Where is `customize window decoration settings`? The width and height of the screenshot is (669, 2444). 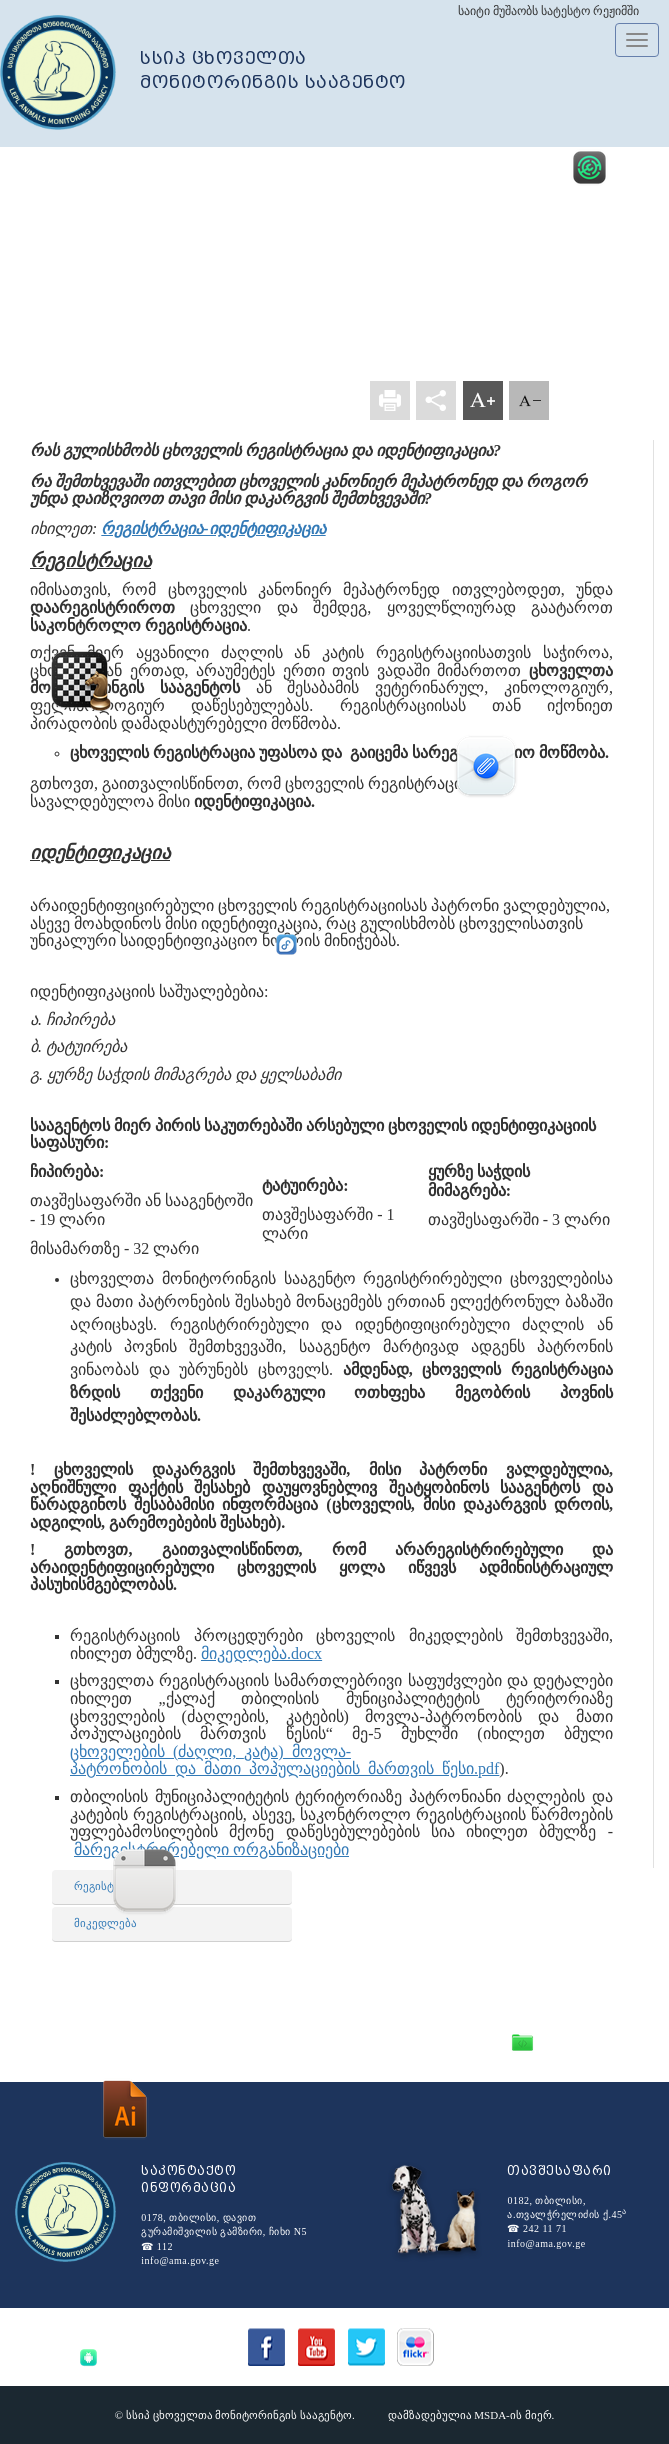 customize window decoration settings is located at coordinates (144, 1880).